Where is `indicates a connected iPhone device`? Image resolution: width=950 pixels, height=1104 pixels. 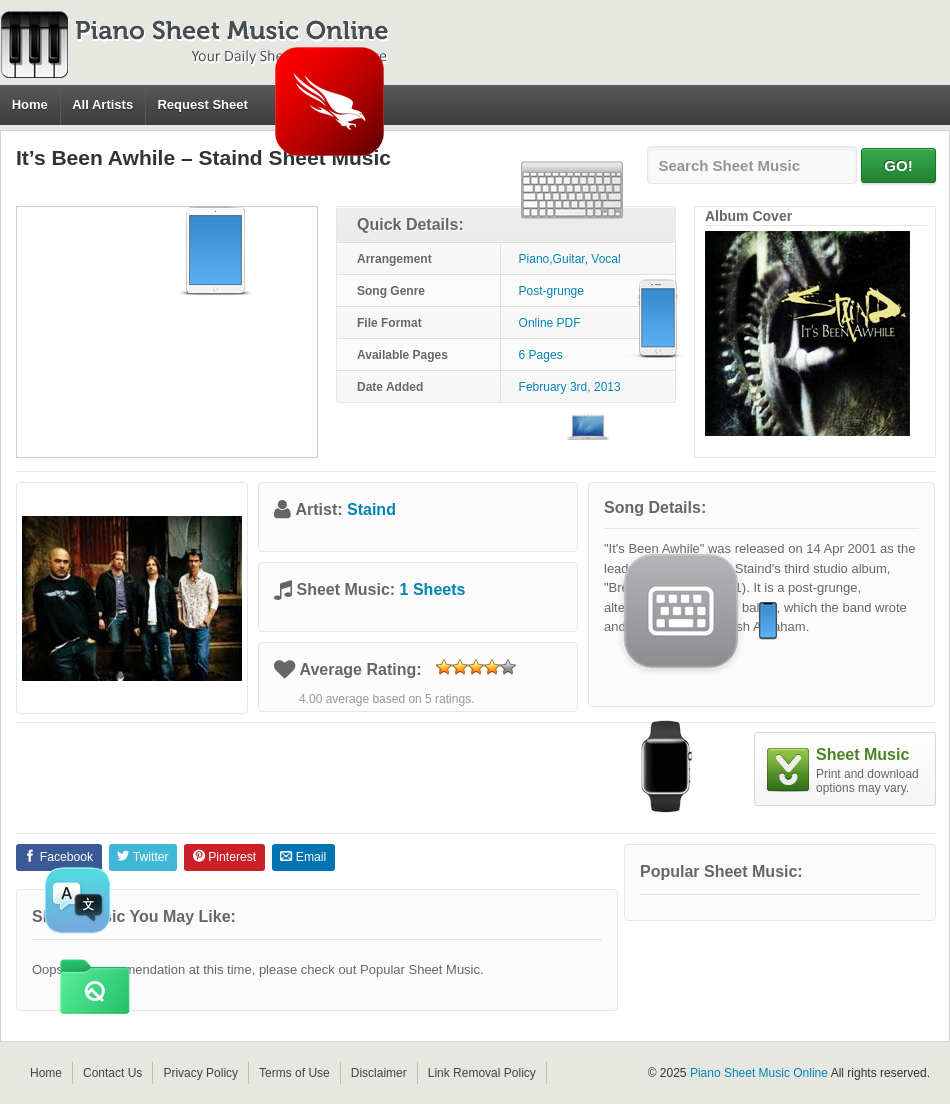
indicates a connected iPhone device is located at coordinates (658, 319).